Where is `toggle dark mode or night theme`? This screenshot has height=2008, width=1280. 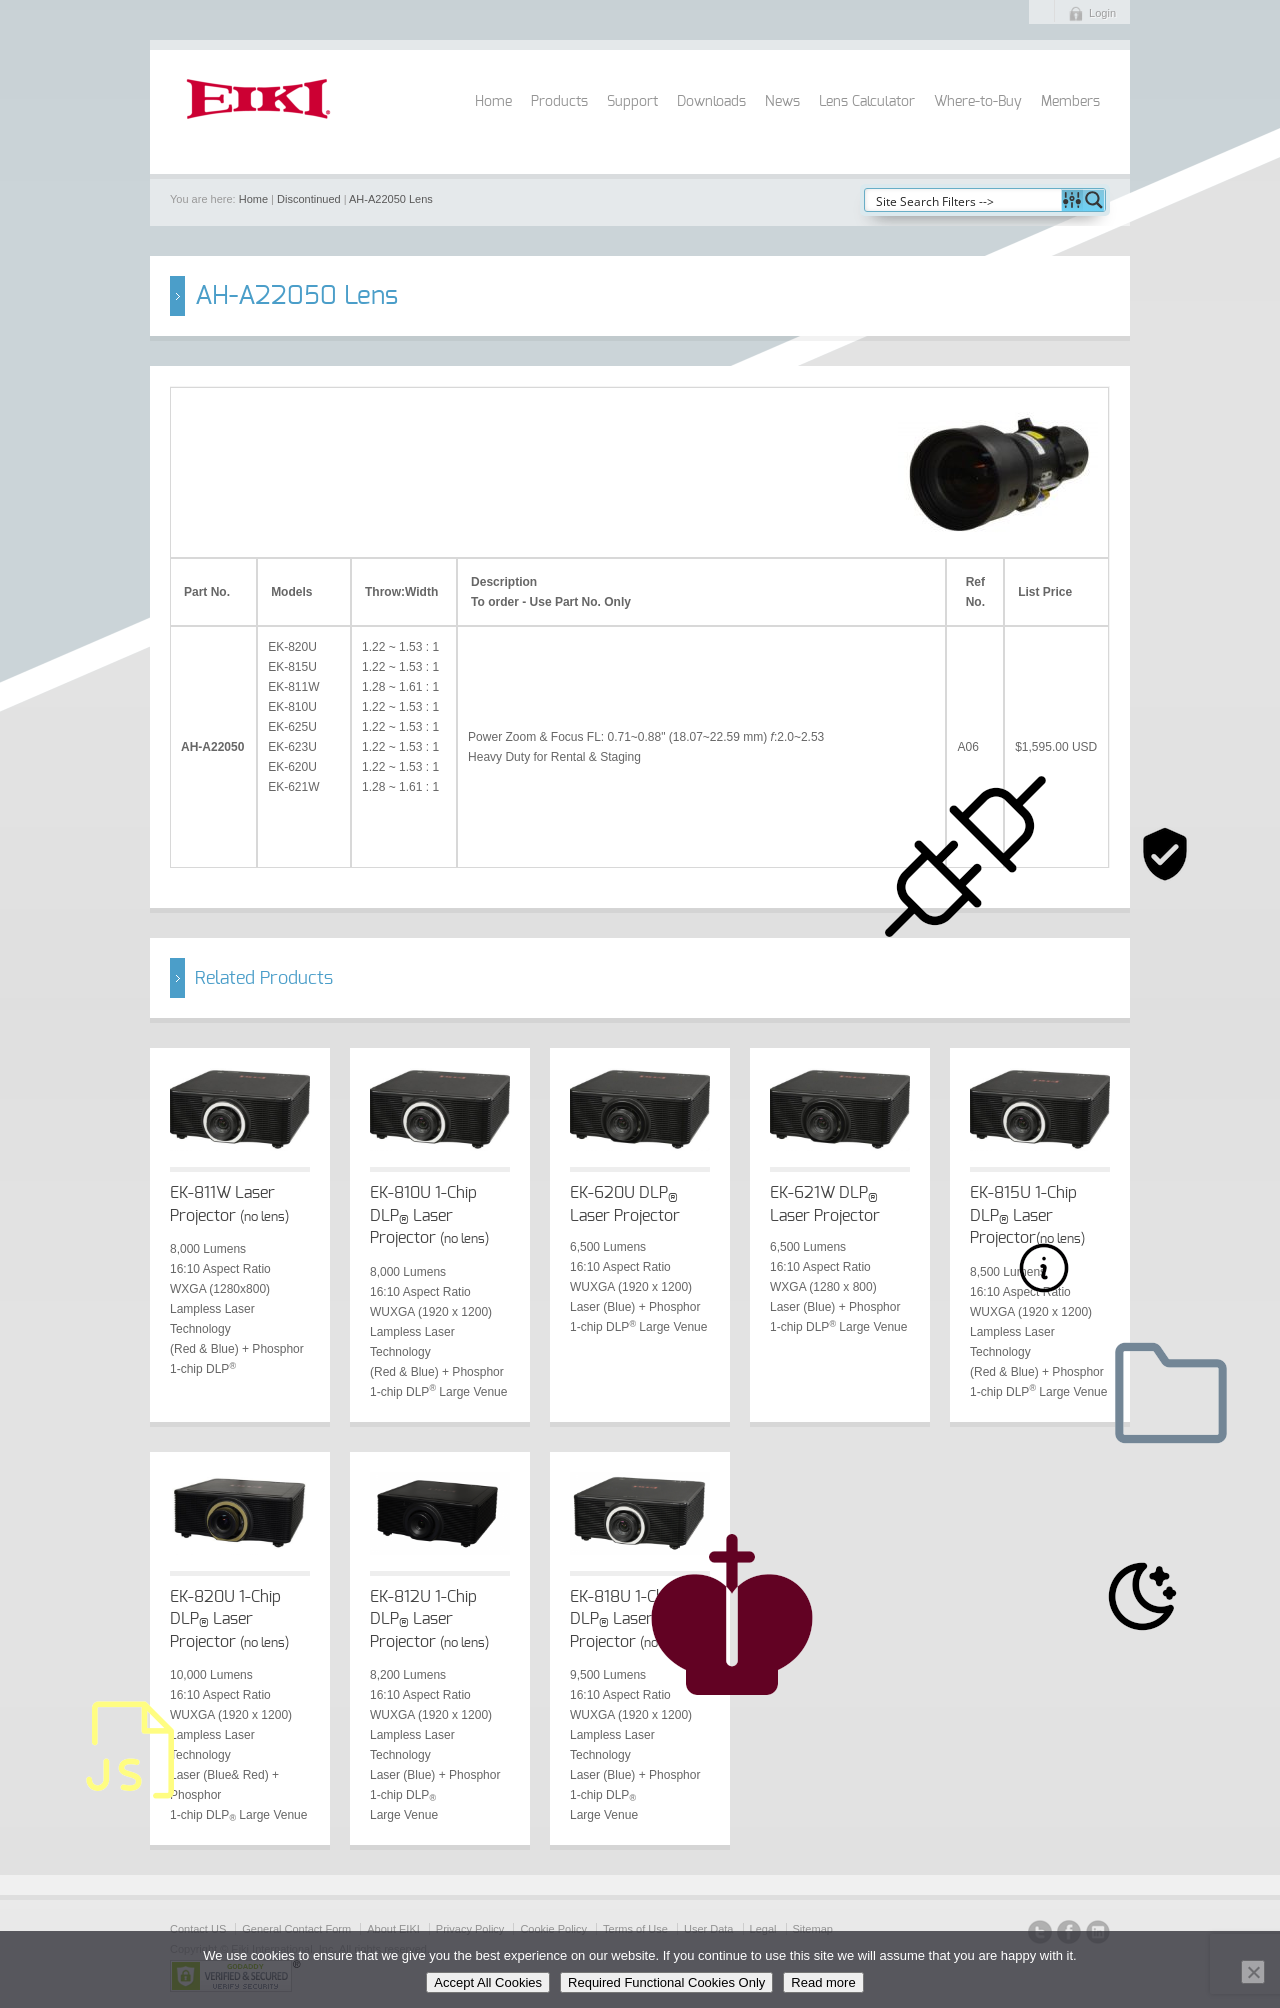
toggle dark mode or night theme is located at coordinates (1142, 1596).